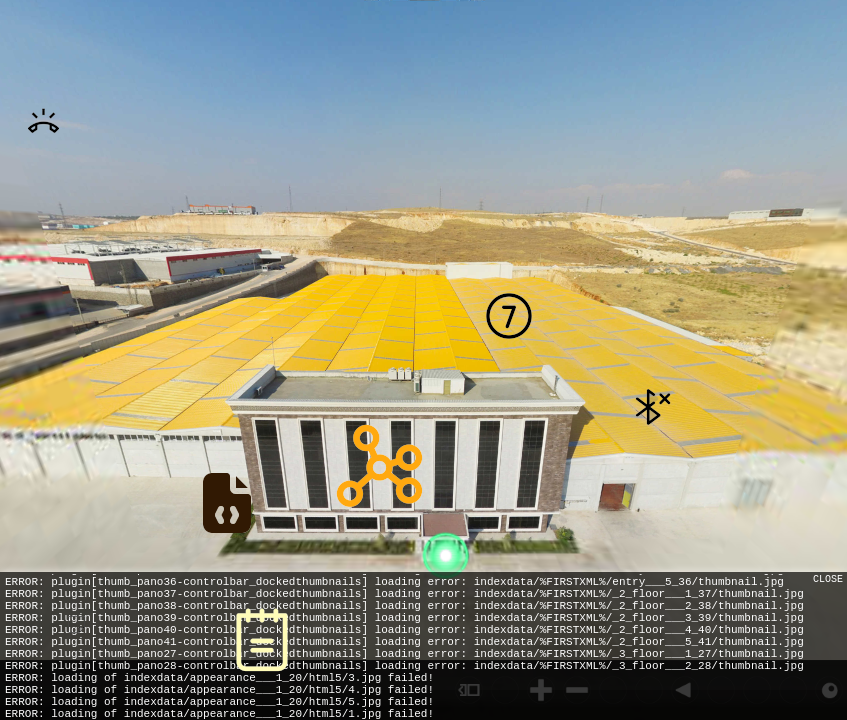 This screenshot has height=720, width=847. What do you see at coordinates (509, 316) in the screenshot?
I see `indicates step 7 in a numbered sequence` at bounding box center [509, 316].